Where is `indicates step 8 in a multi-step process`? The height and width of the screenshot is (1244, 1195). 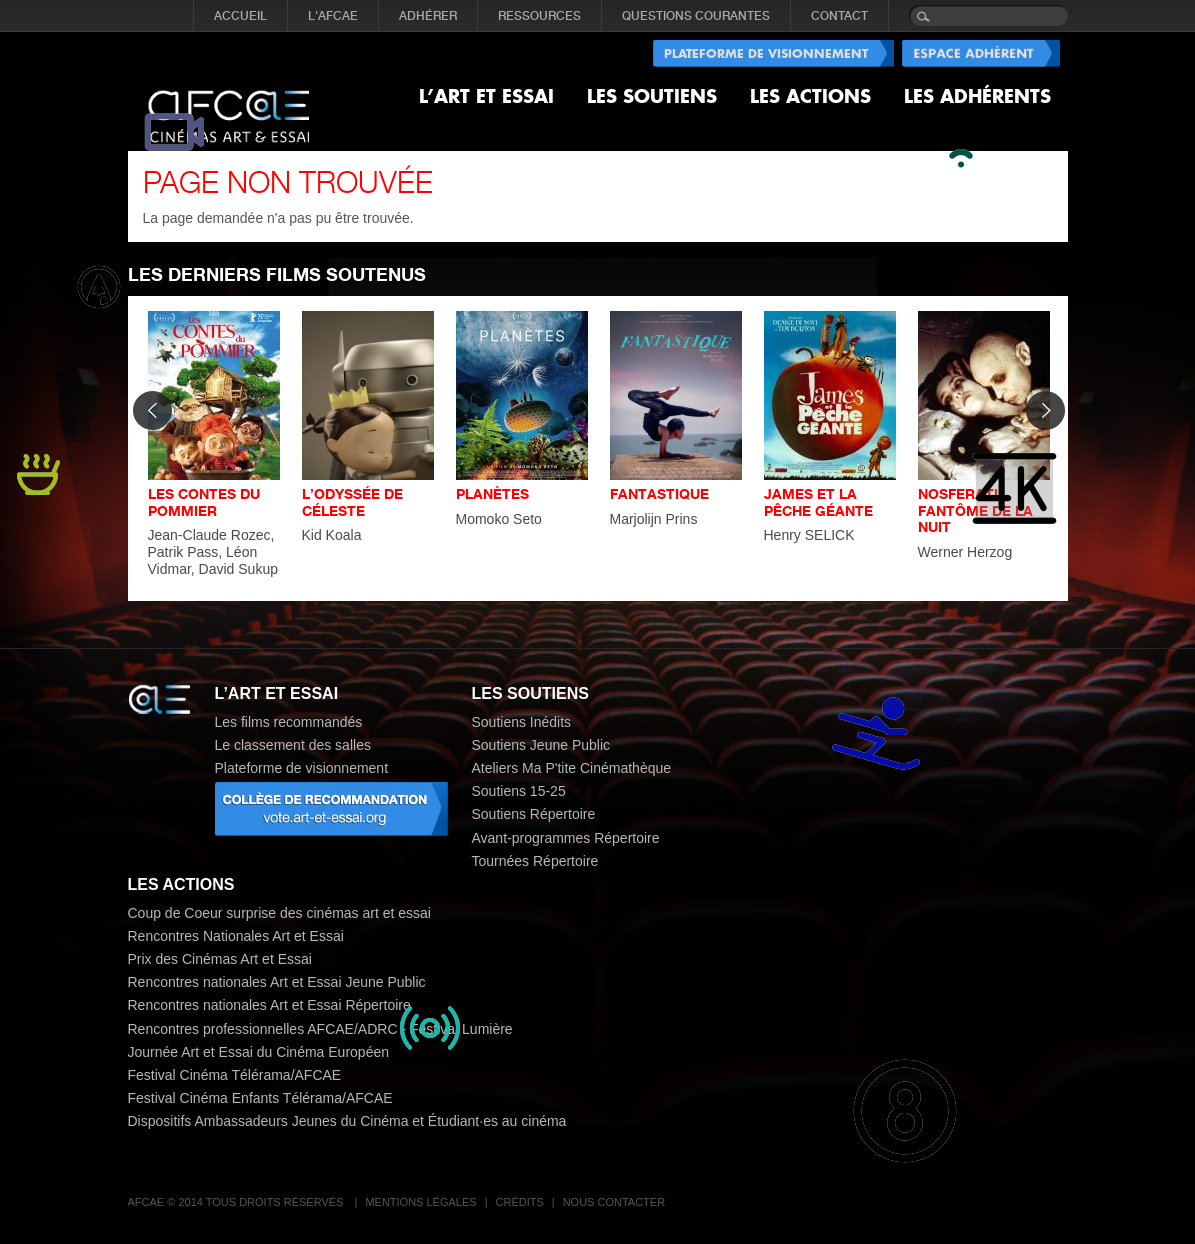
indicates step 8 in a multi-step process is located at coordinates (905, 1111).